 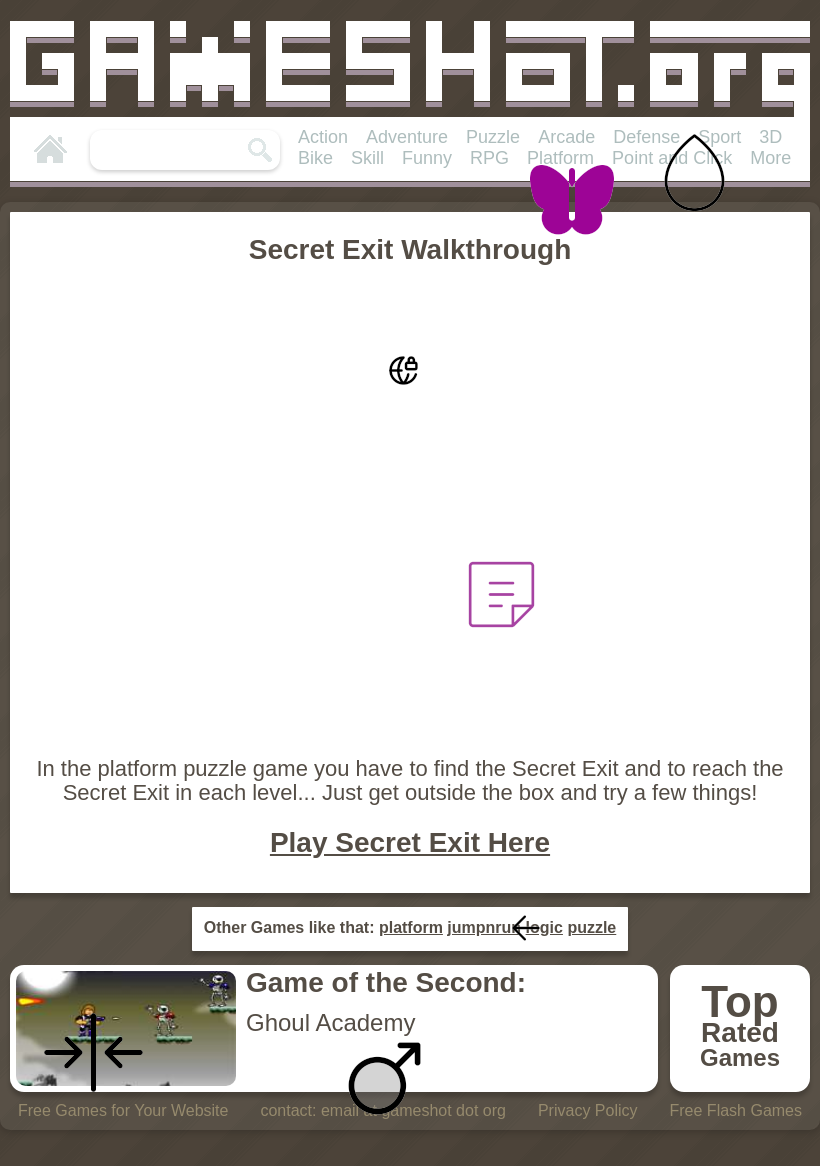 I want to click on create a new note, so click(x=501, y=594).